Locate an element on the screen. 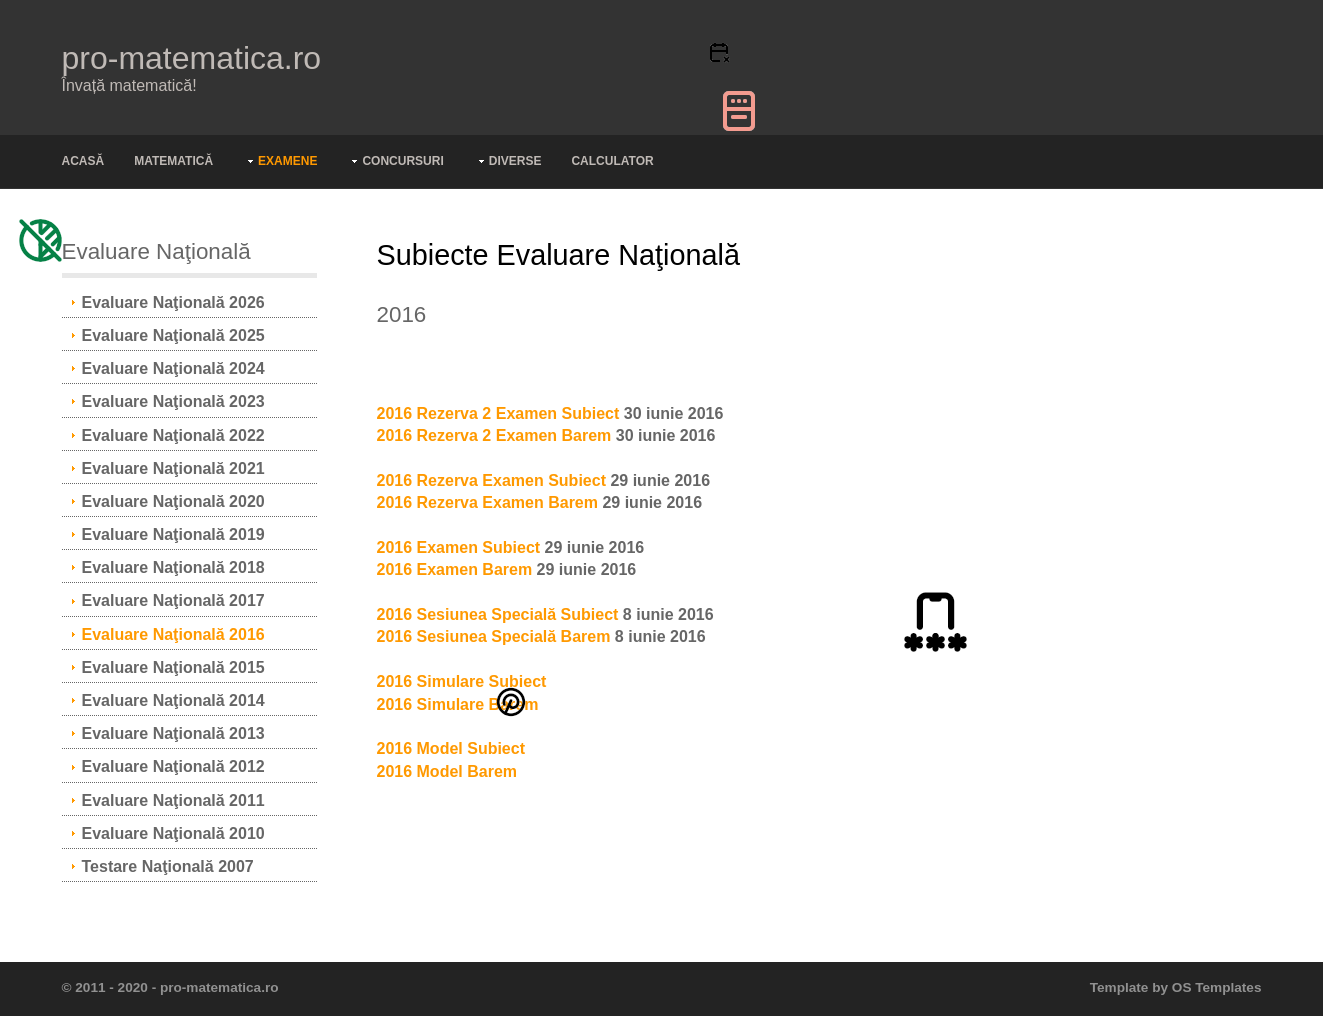 The height and width of the screenshot is (1016, 1323). disable screen brightness adjustment is located at coordinates (40, 240).